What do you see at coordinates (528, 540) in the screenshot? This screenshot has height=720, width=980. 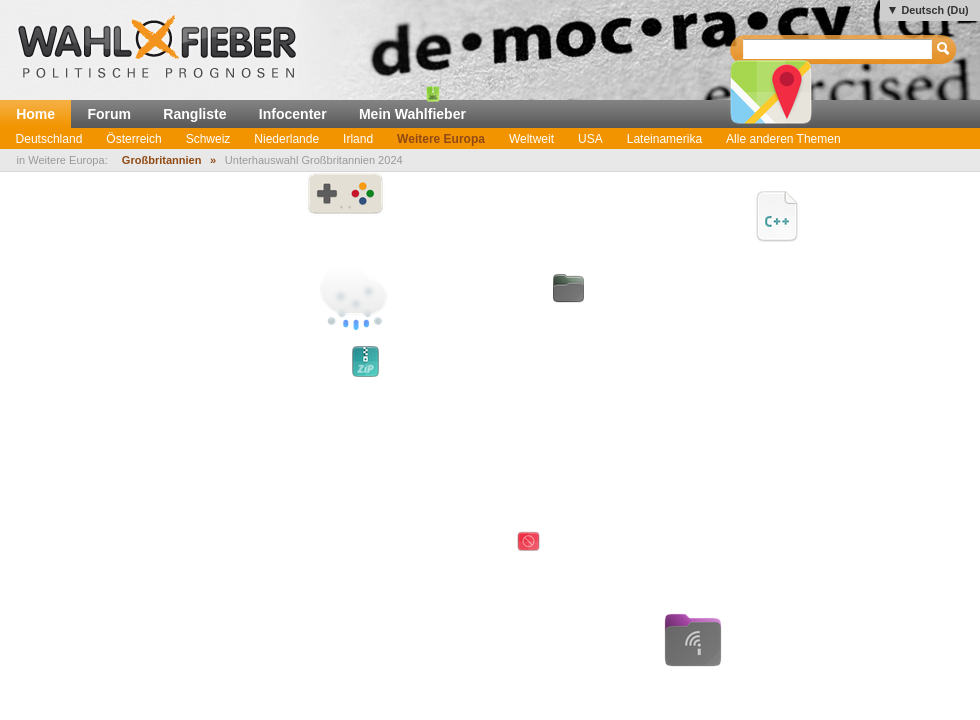 I see `indicates a missing or unavailable image` at bounding box center [528, 540].